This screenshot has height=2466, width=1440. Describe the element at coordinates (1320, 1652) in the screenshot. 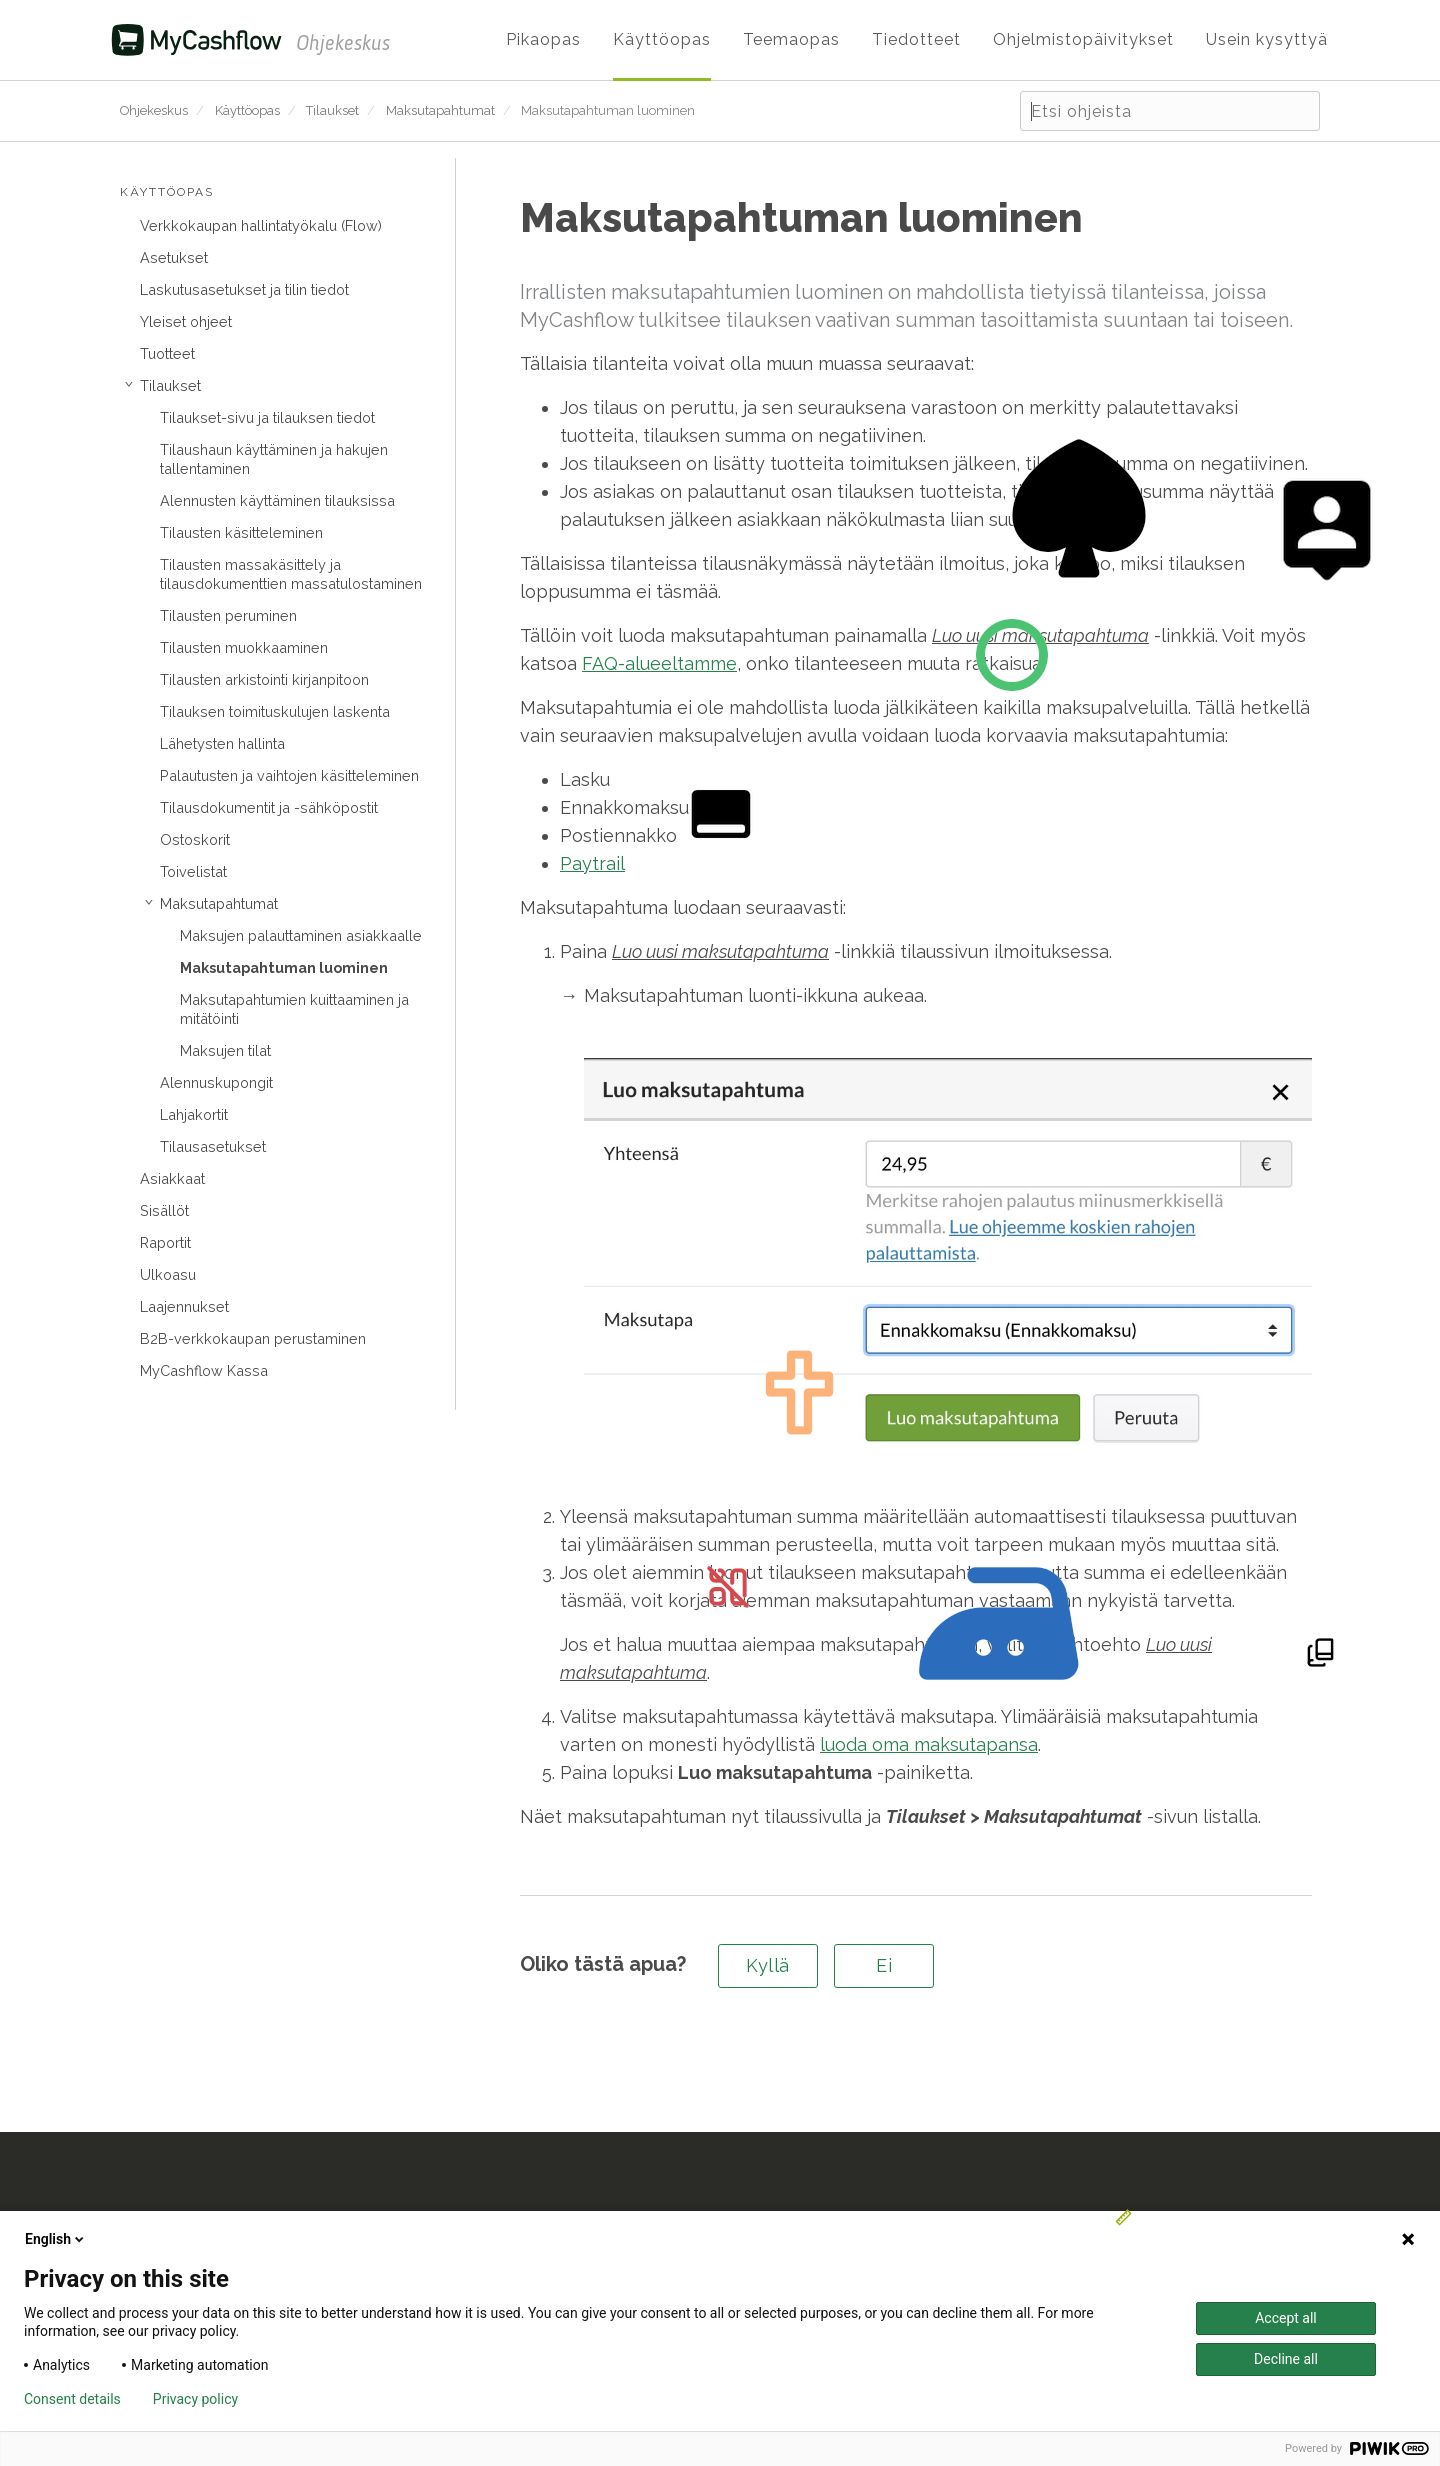

I see `duplicate or copy a book/document` at that location.